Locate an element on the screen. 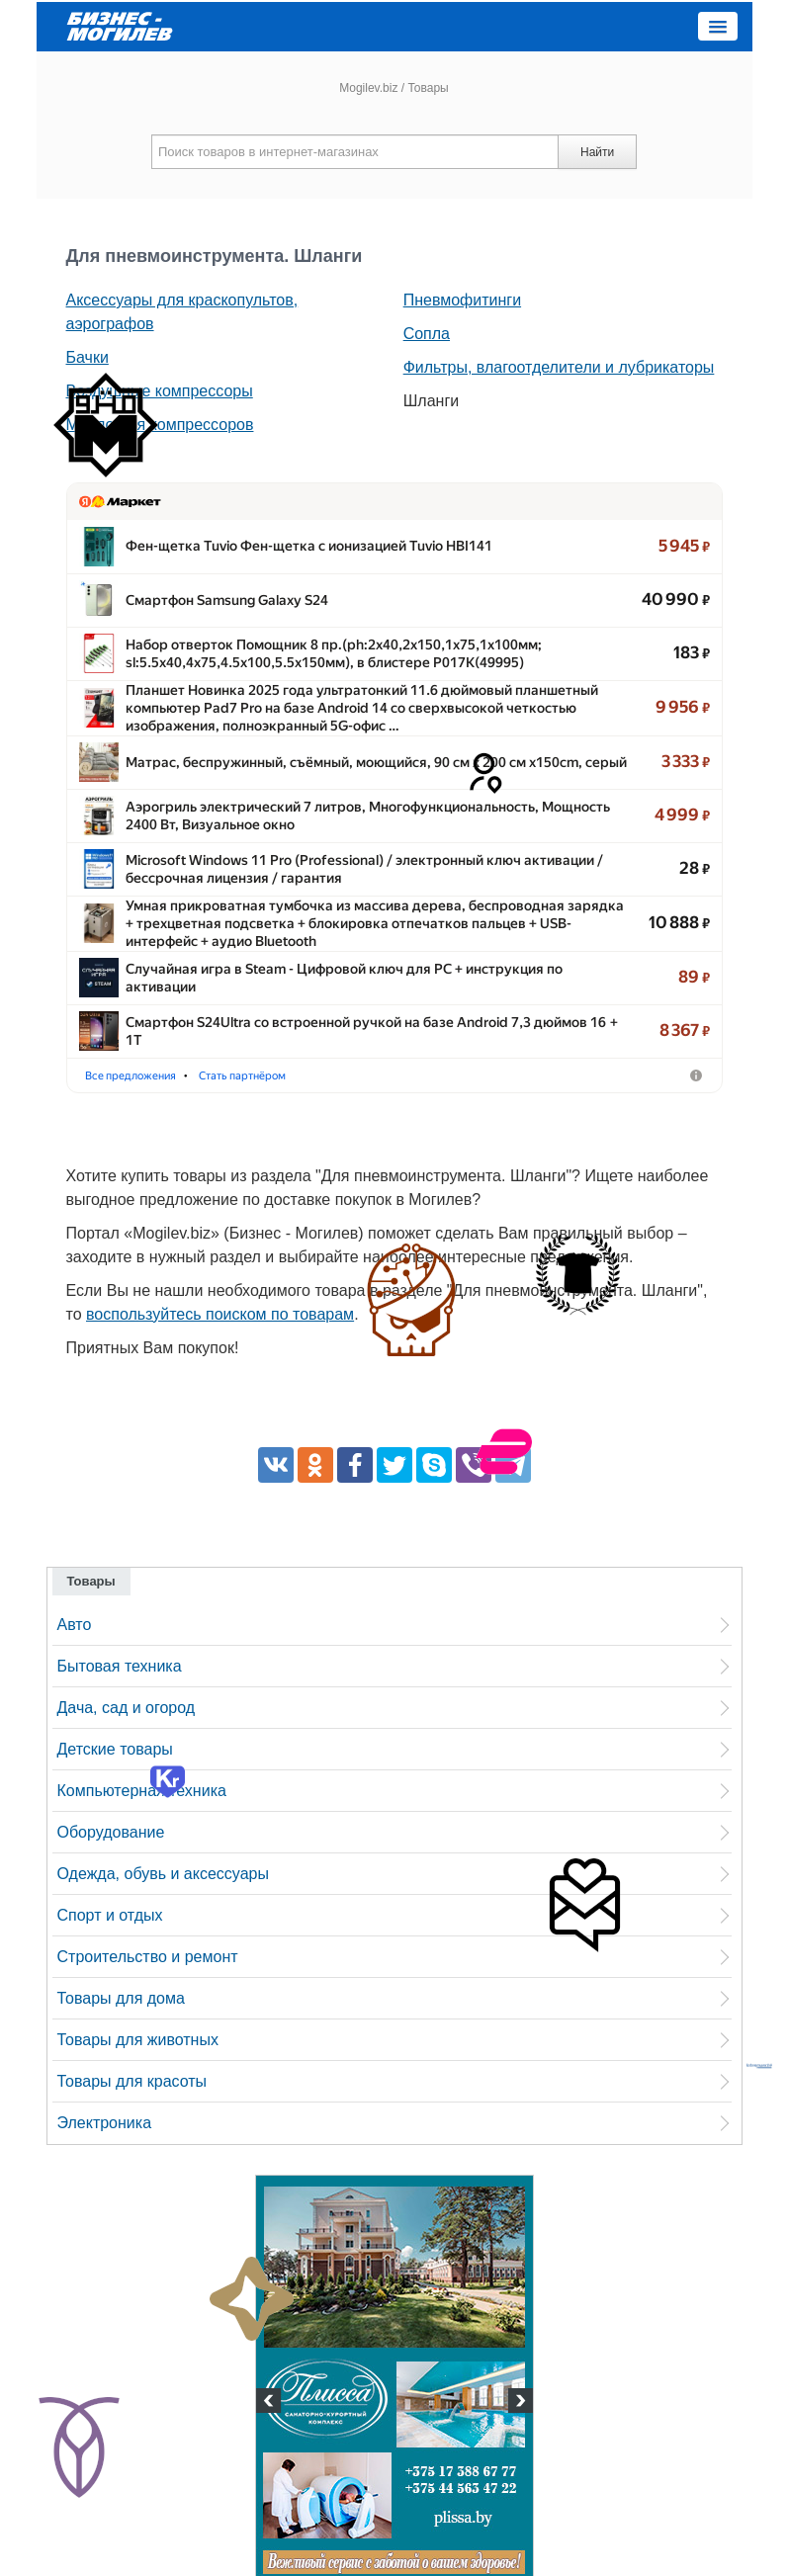 The width and height of the screenshot is (788, 2576). visit the Root Me cybersecurity learning platform is located at coordinates (411, 1300).